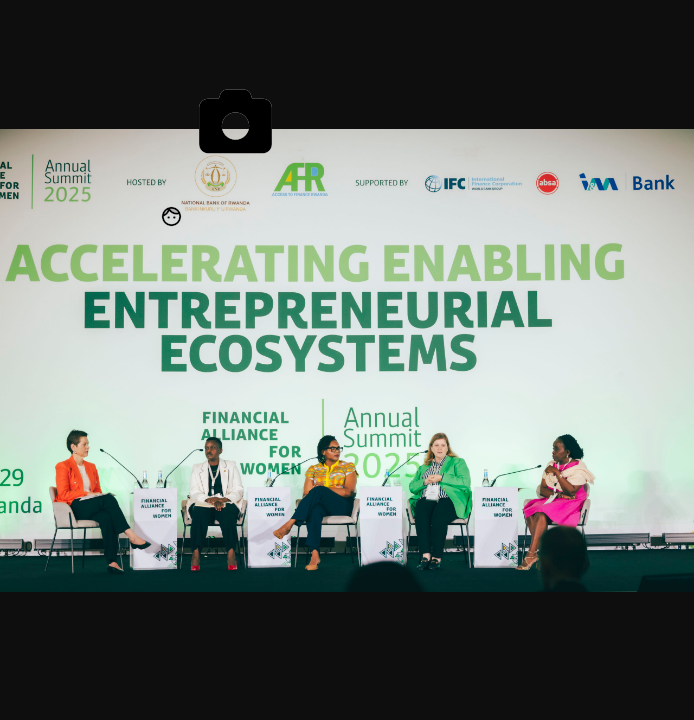 Image resolution: width=694 pixels, height=720 pixels. I want to click on access your profile or account, so click(171, 216).